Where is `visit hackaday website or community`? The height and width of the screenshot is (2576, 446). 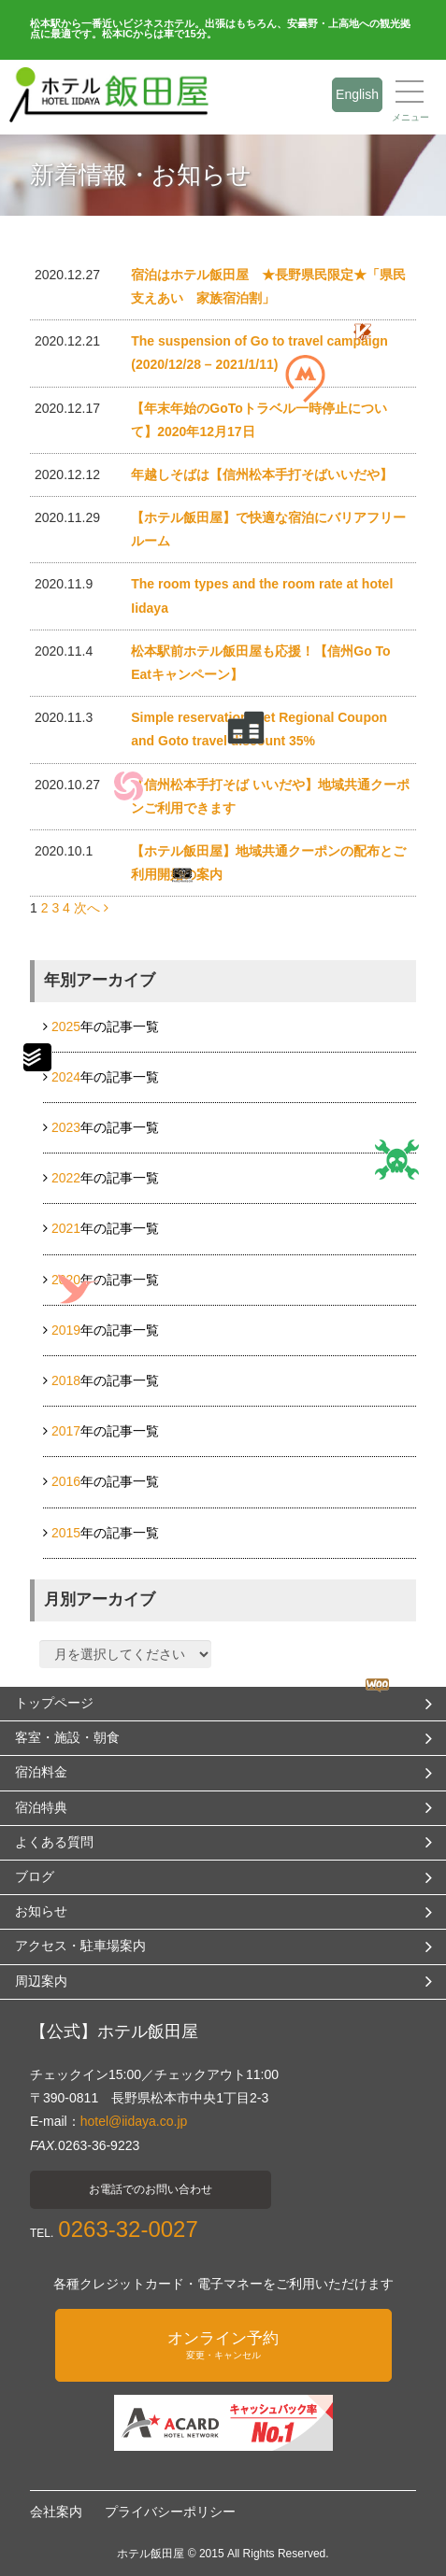
visit hackaday website or community is located at coordinates (396, 1159).